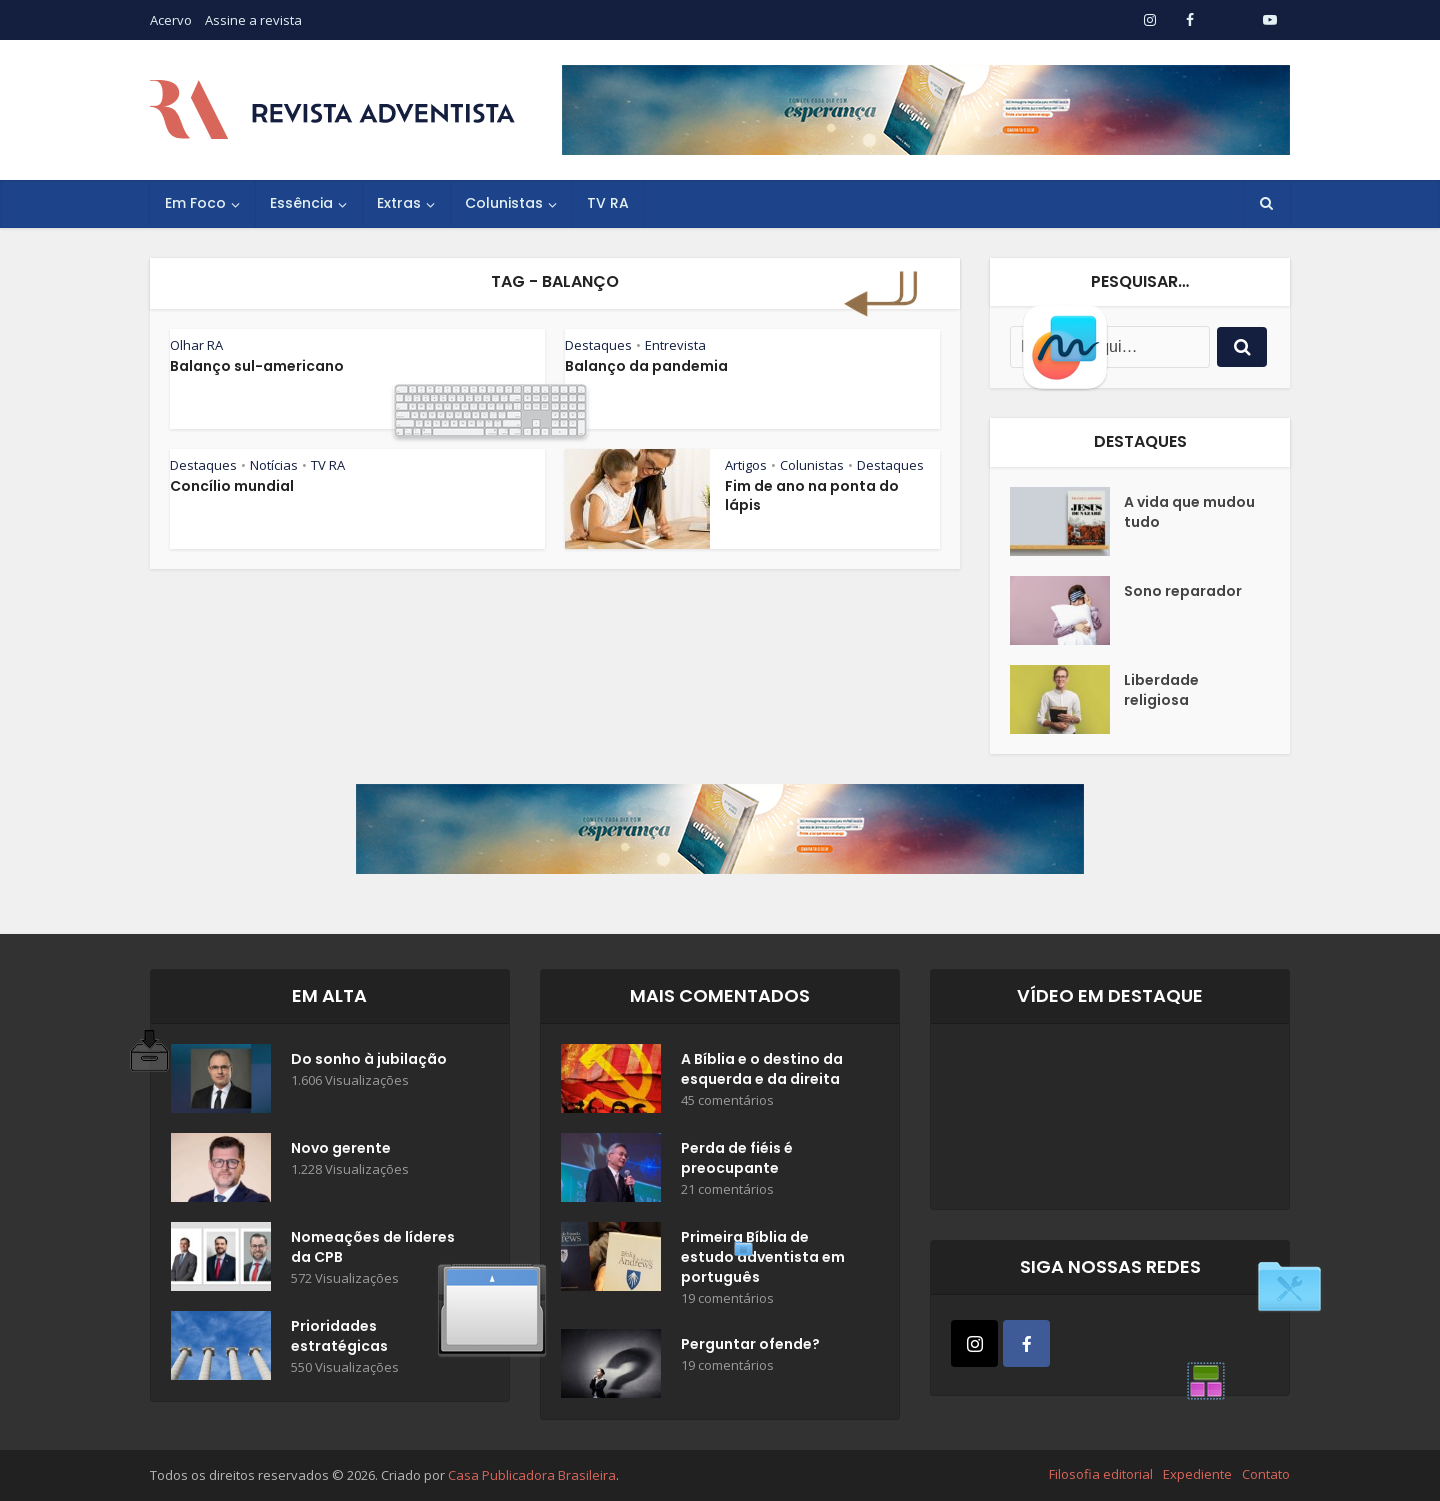  I want to click on compactflash memory card storage device, so click(491, 1307).